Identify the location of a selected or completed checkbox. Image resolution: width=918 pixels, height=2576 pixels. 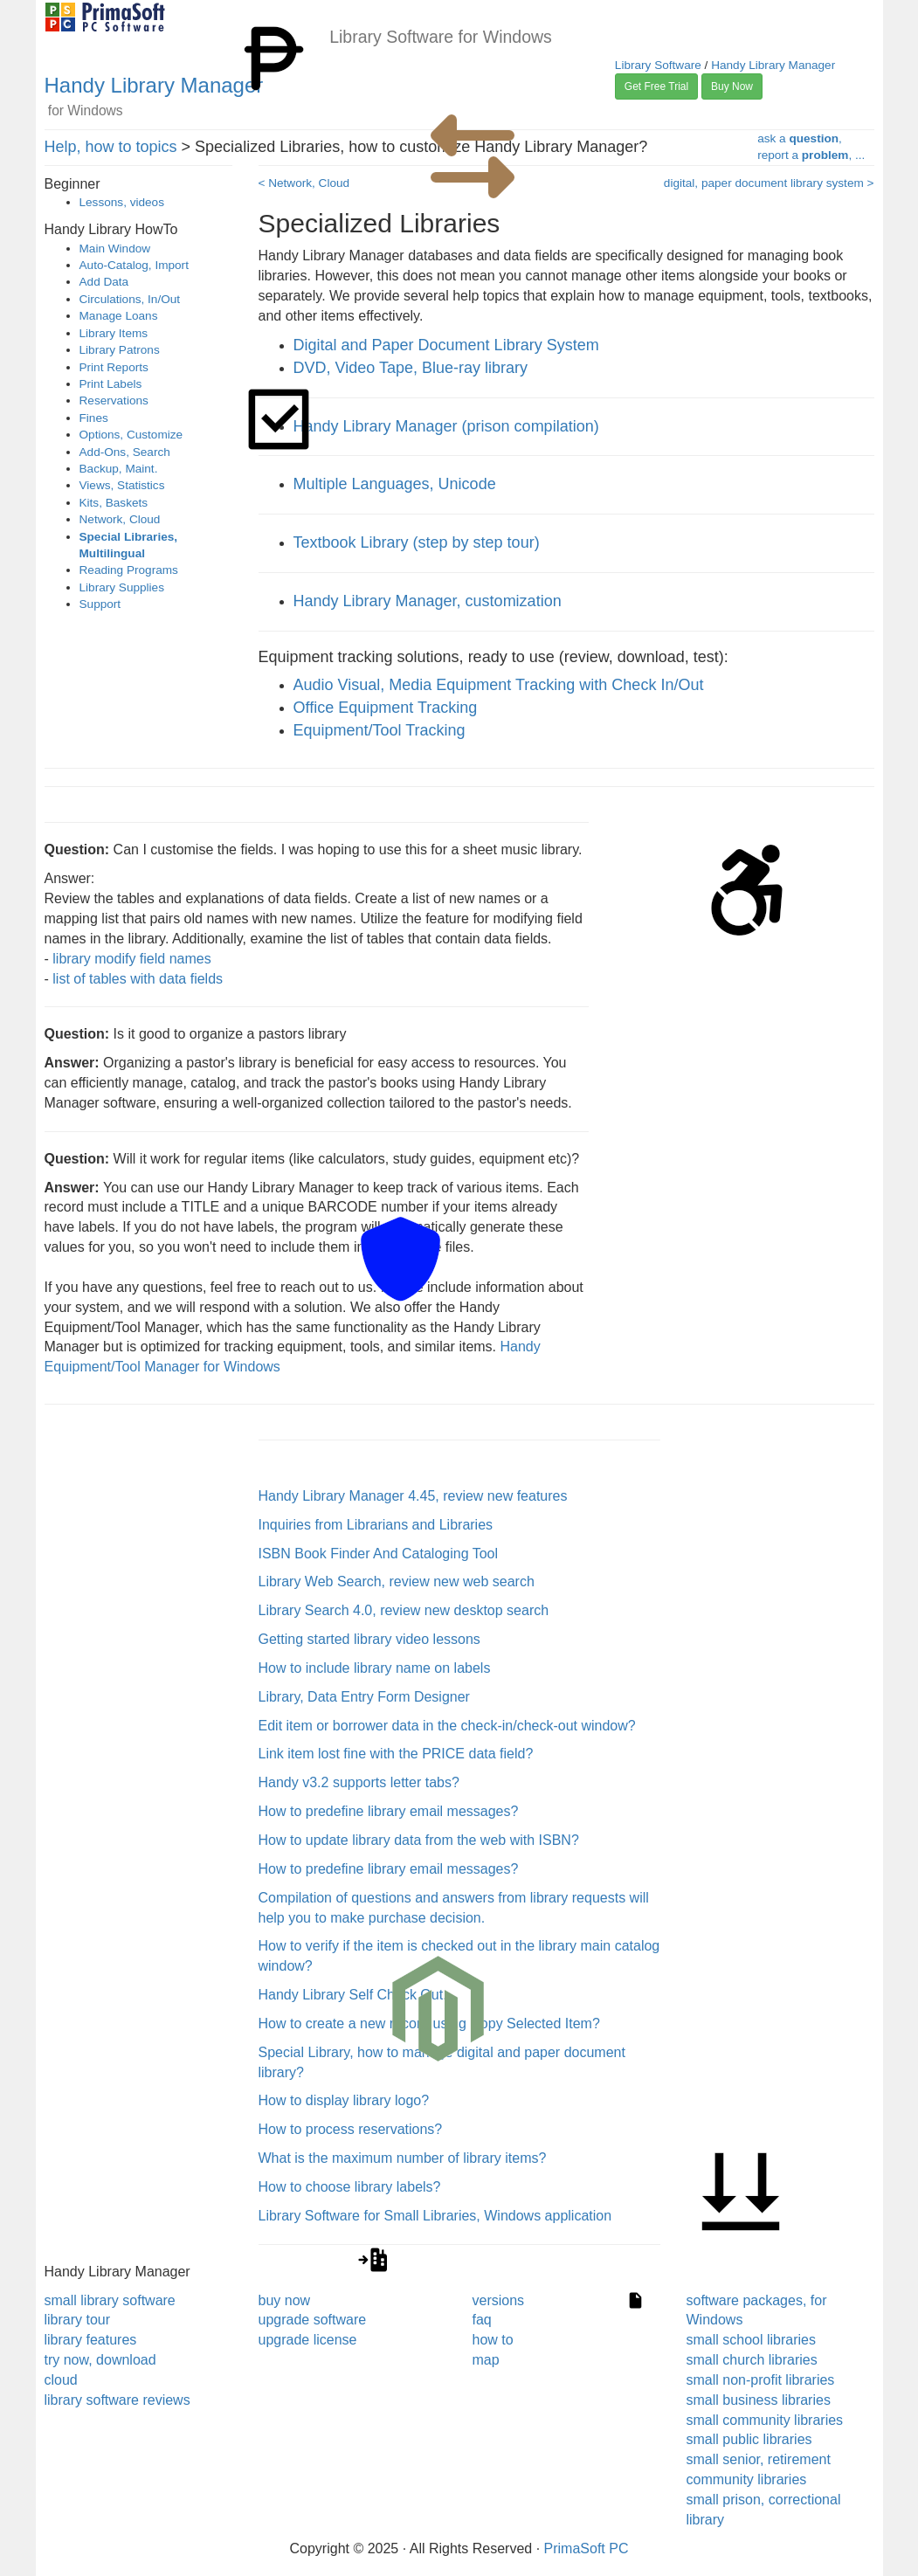
(279, 419).